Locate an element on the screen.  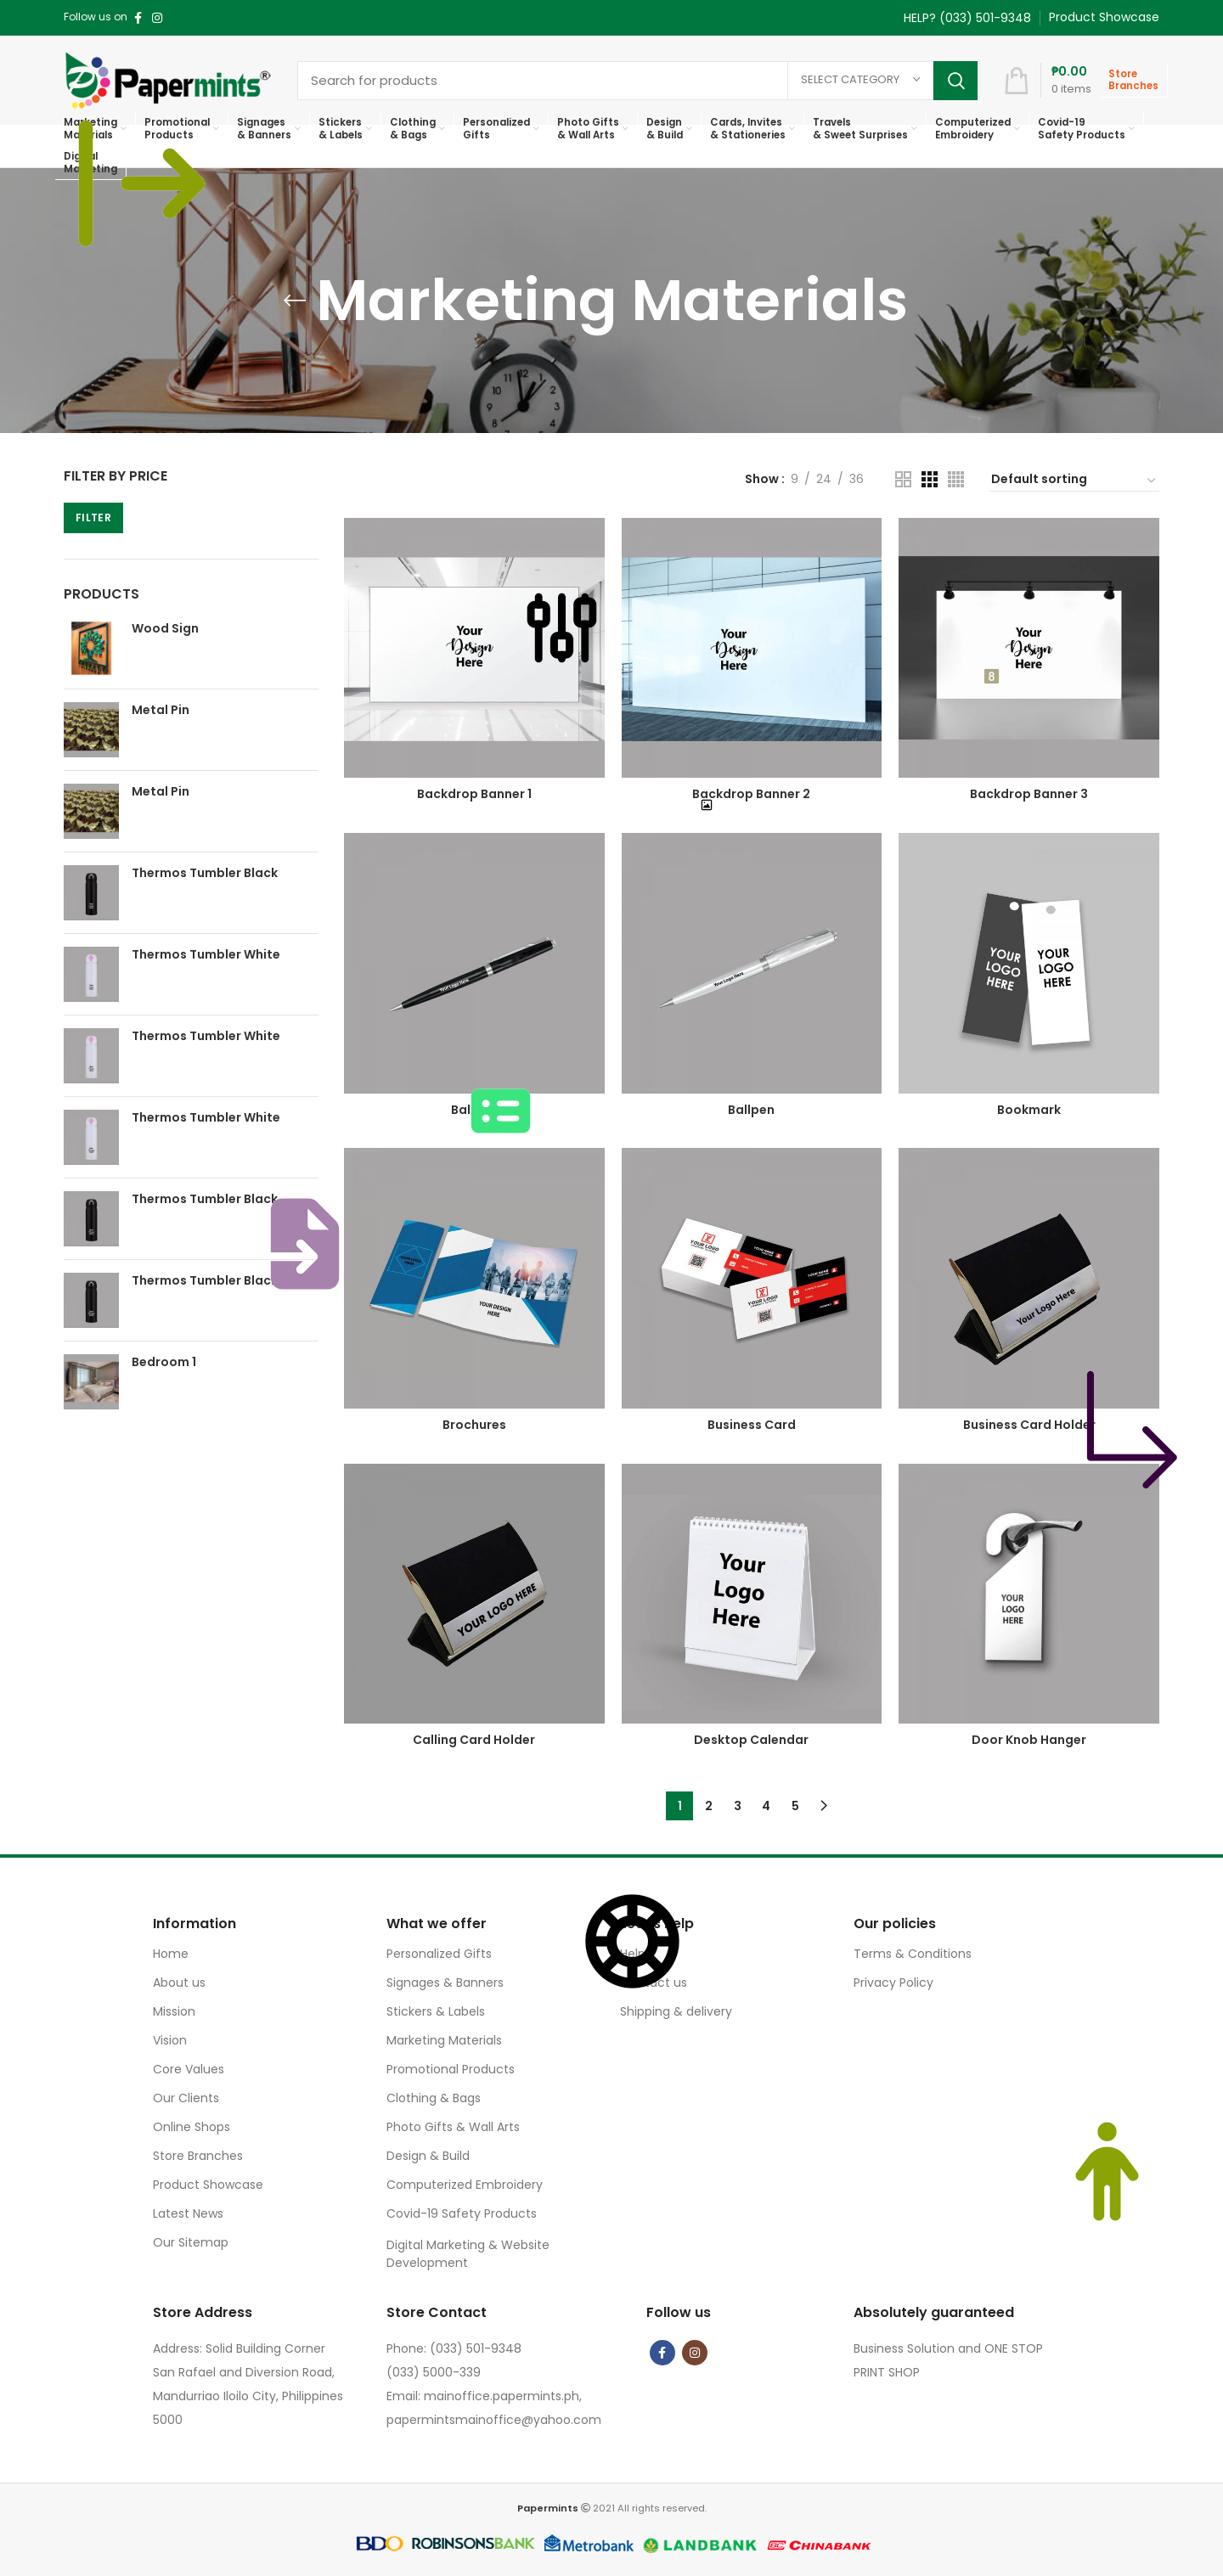
reply to a message or comment is located at coordinates (1123, 1430).